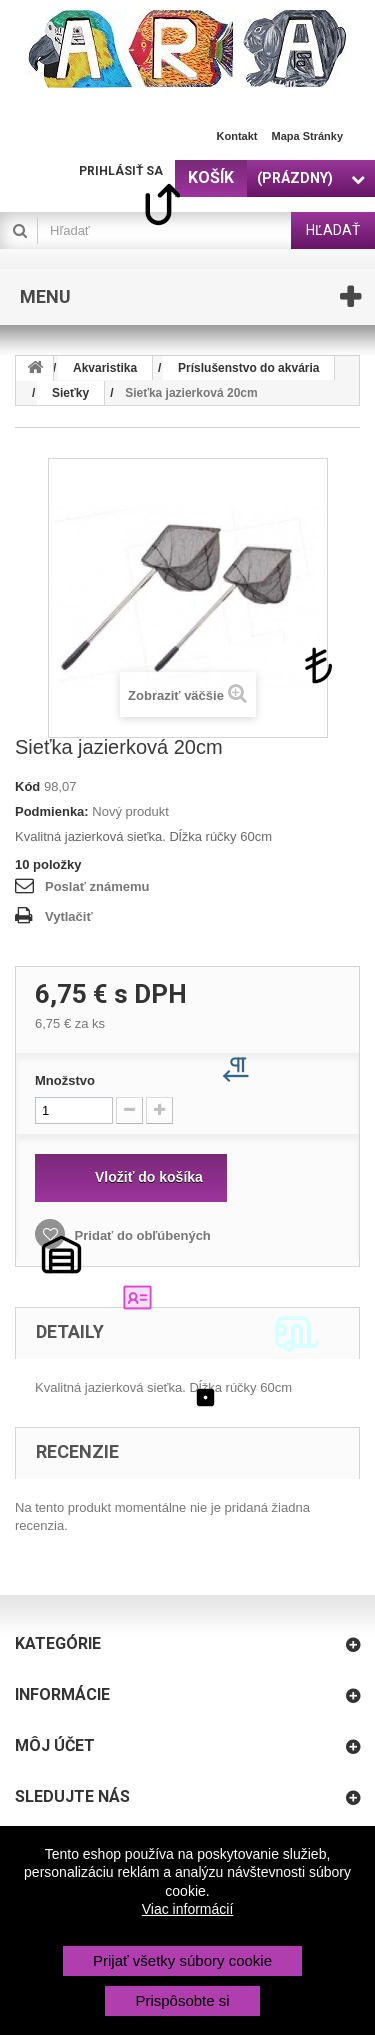 The image size is (375, 2035). Describe the element at coordinates (236, 1069) in the screenshot. I see `align text to the left` at that location.